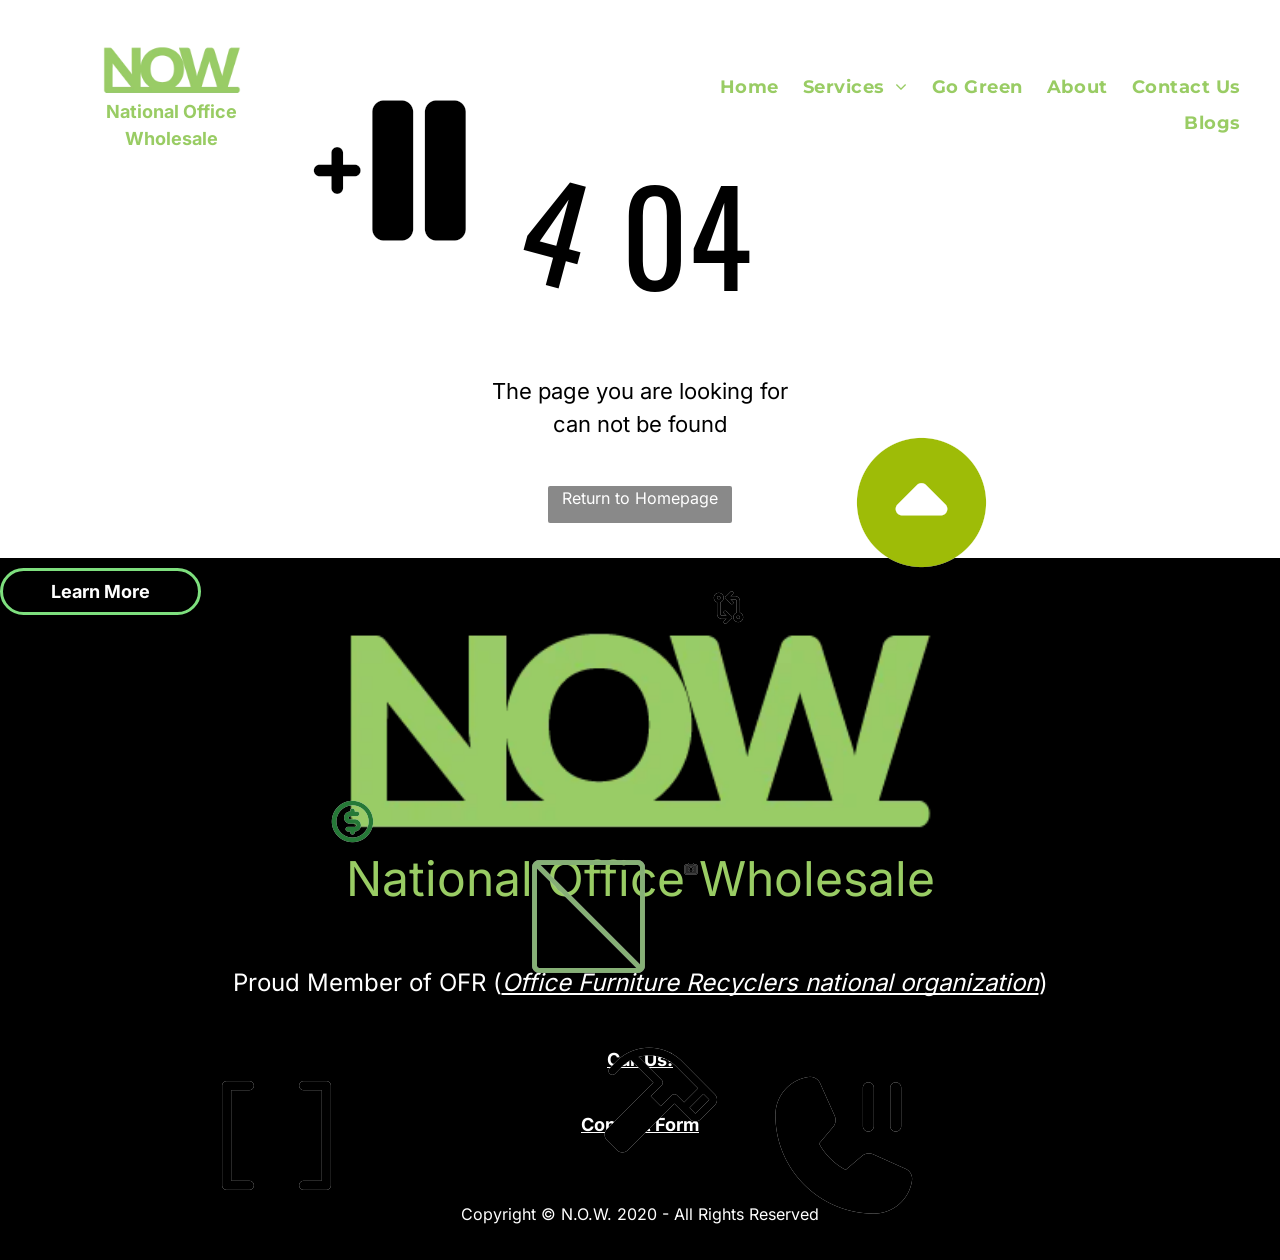 Image resolution: width=1280 pixels, height=1260 pixels. Describe the element at coordinates (738, 1244) in the screenshot. I see `access medical services or healthcare options` at that location.